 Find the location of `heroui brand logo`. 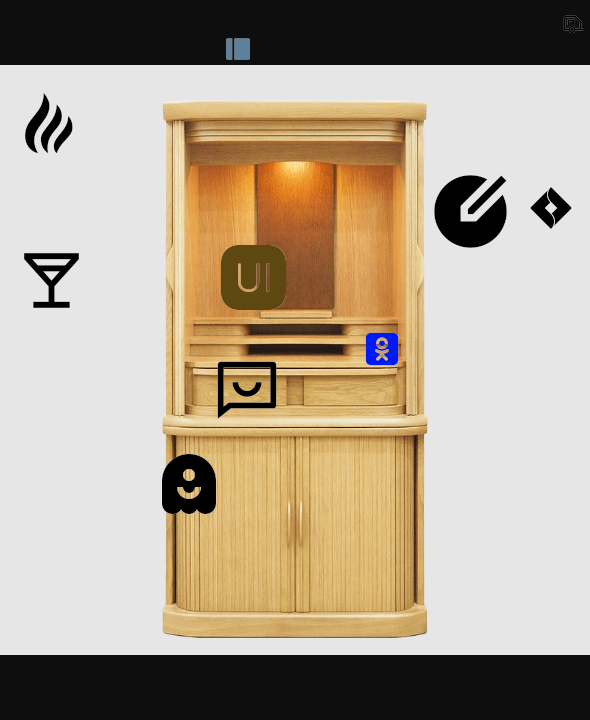

heroui brand logo is located at coordinates (253, 277).